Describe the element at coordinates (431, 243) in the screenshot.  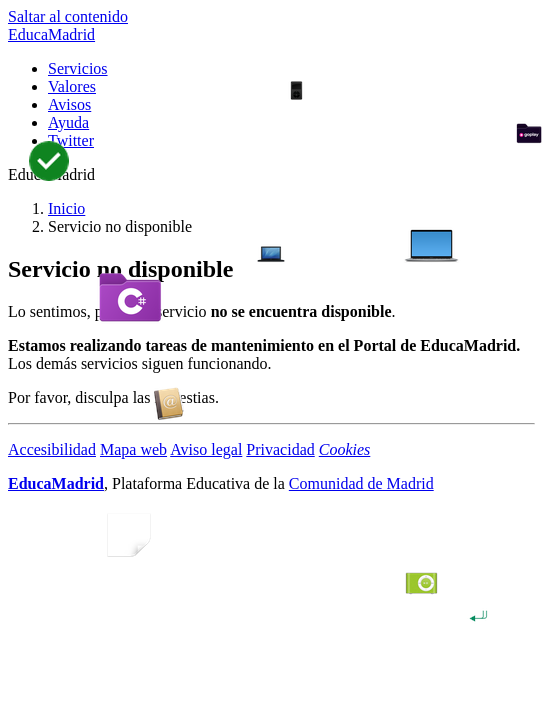
I see `macbook pro 15-inch device icon` at that location.